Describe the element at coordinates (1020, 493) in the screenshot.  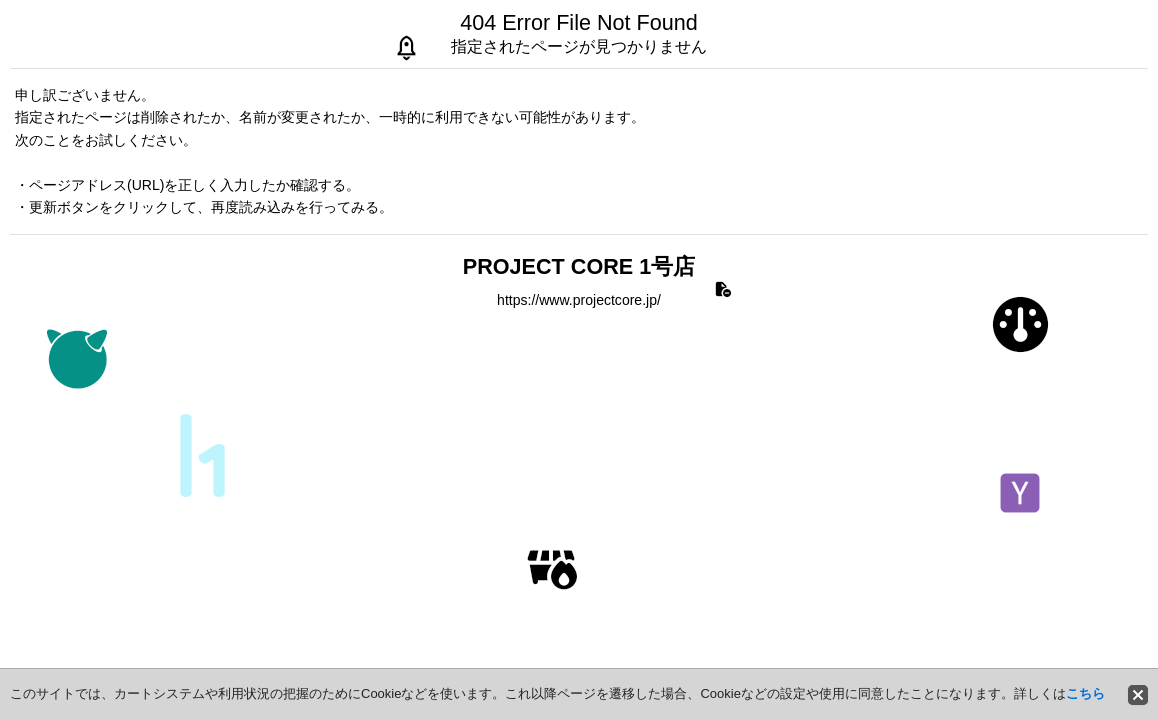
I see `open hacker news` at that location.